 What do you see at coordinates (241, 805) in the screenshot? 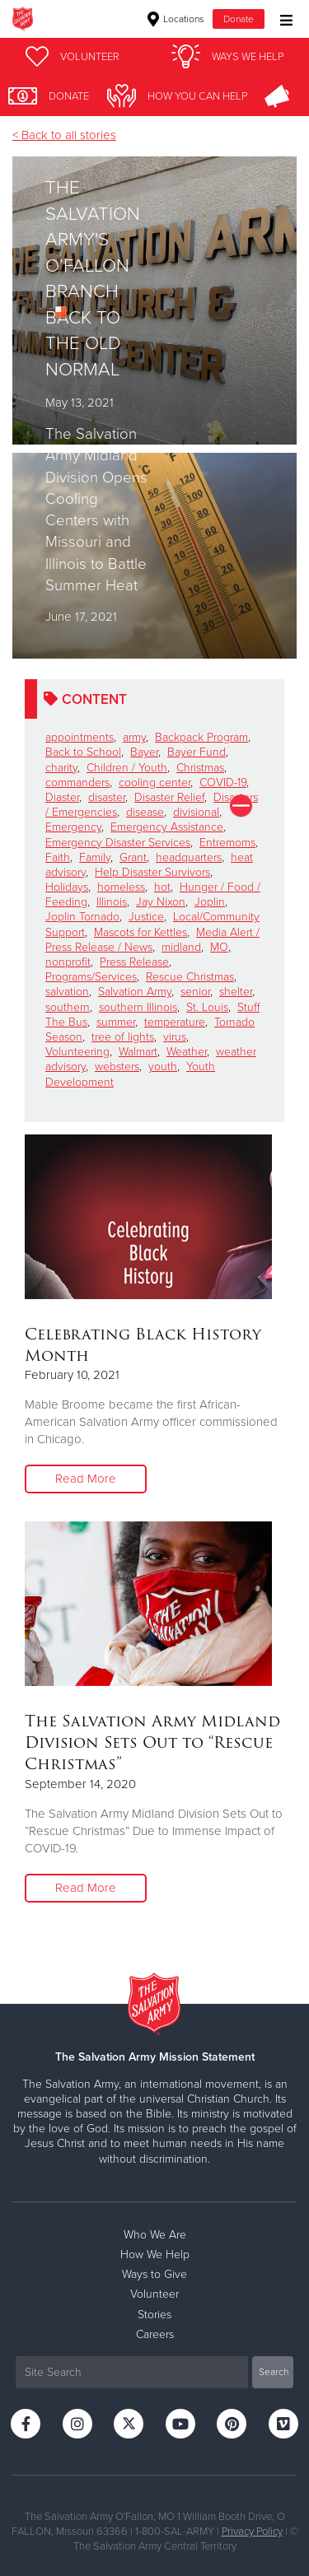
I see `indicates an error has occurred` at bounding box center [241, 805].